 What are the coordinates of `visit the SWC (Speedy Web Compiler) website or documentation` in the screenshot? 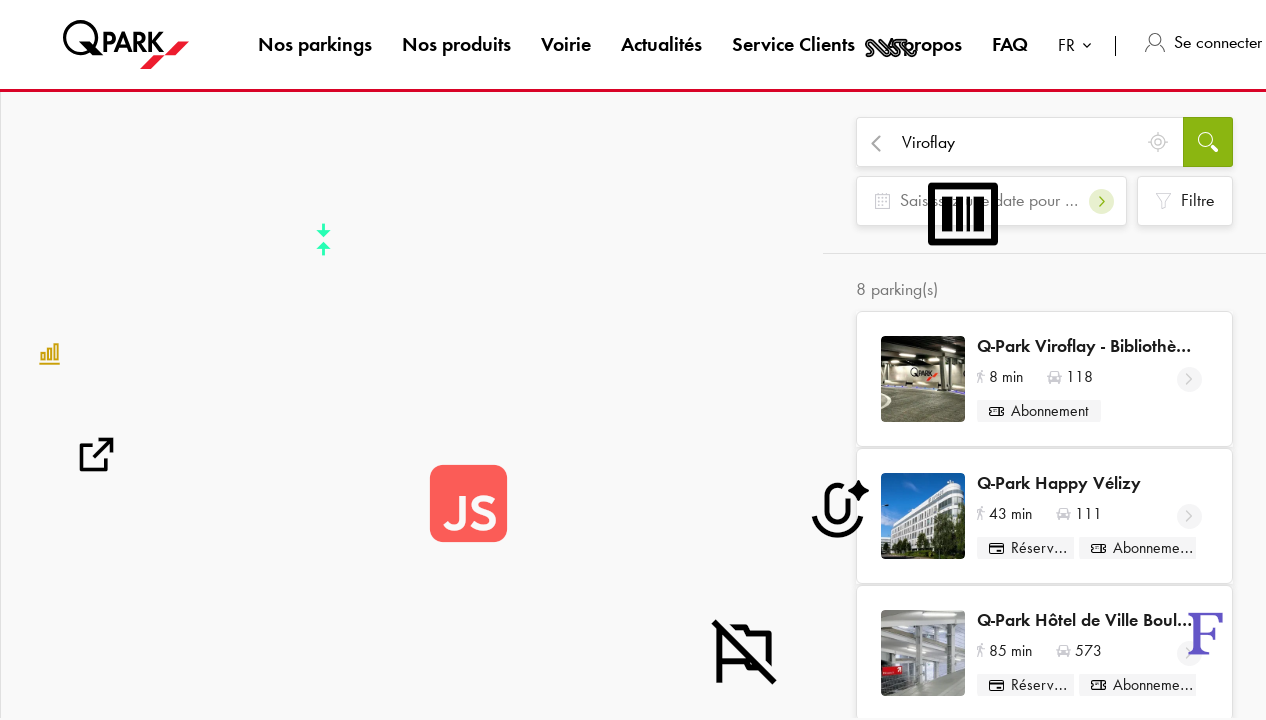 It's located at (891, 48).